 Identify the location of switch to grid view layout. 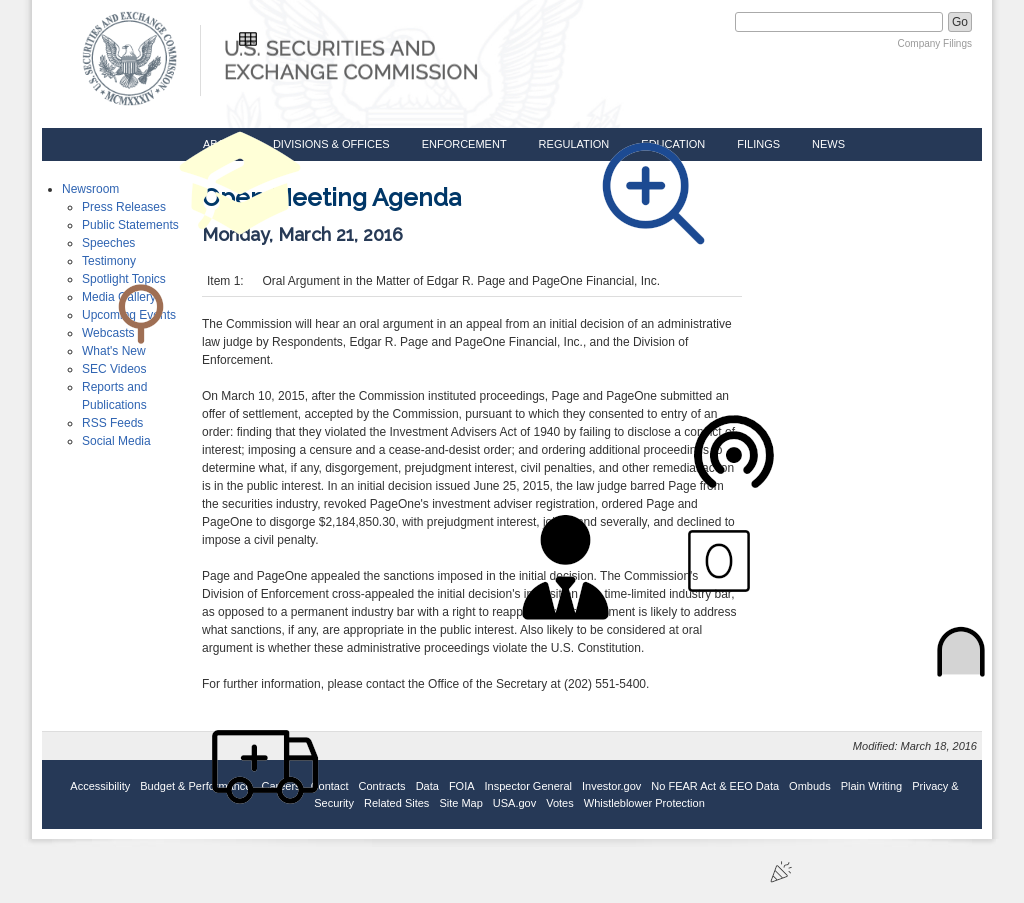
(248, 39).